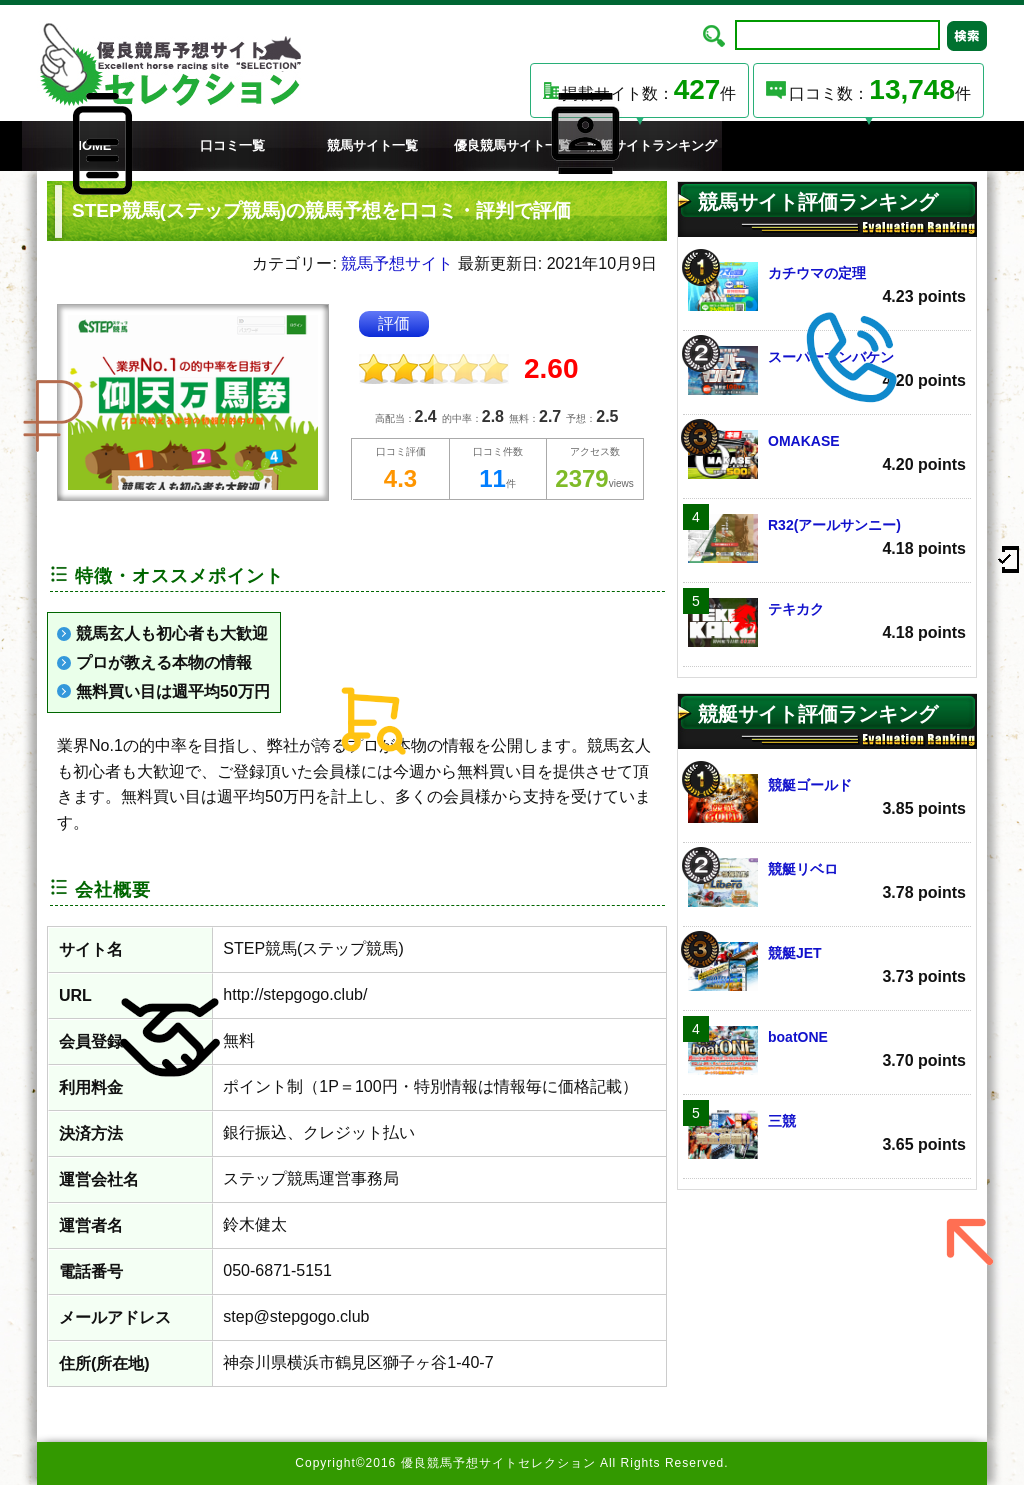 This screenshot has height=1485, width=1024. What do you see at coordinates (170, 1036) in the screenshot?
I see `indicates a partnership or collaboration` at bounding box center [170, 1036].